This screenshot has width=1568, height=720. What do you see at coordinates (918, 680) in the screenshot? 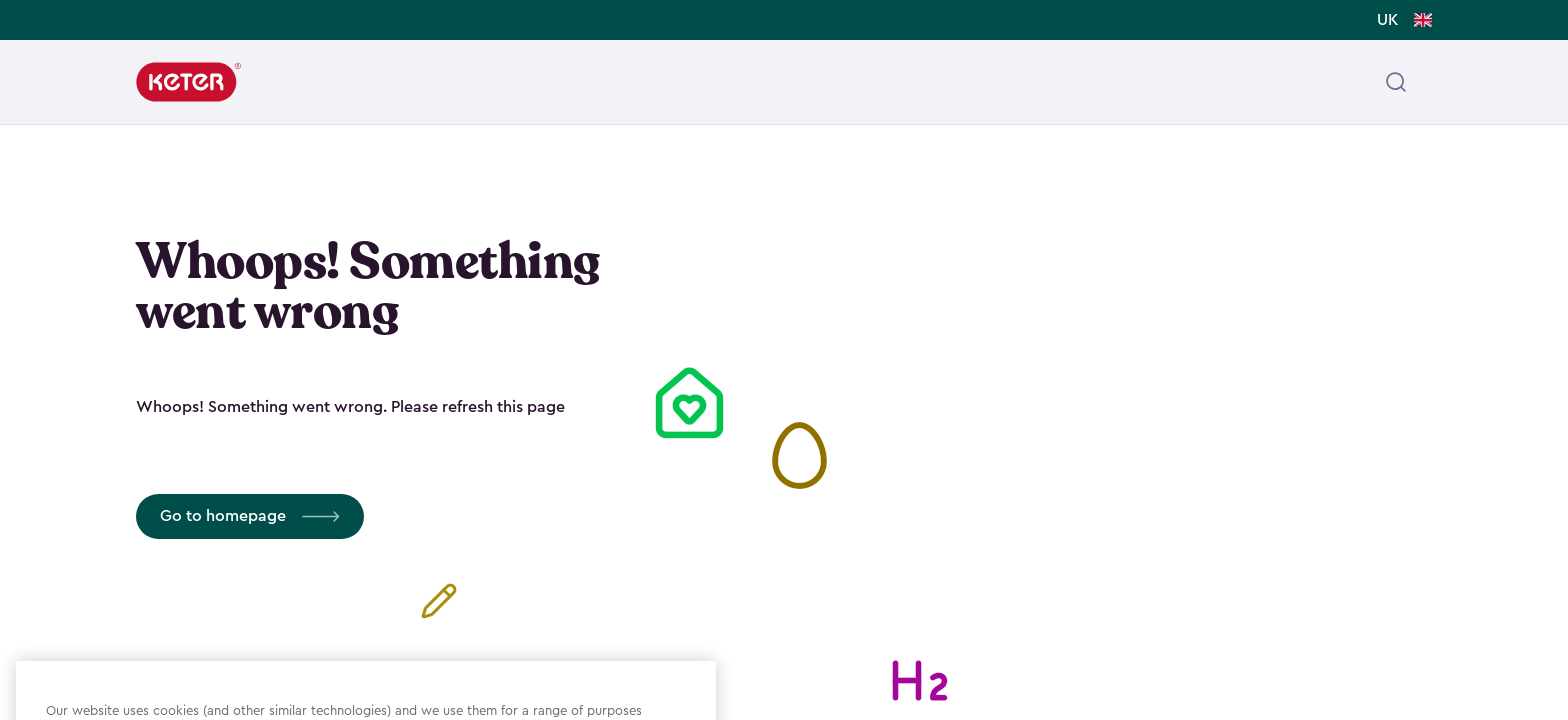
I see `format text as heading level 2` at bounding box center [918, 680].